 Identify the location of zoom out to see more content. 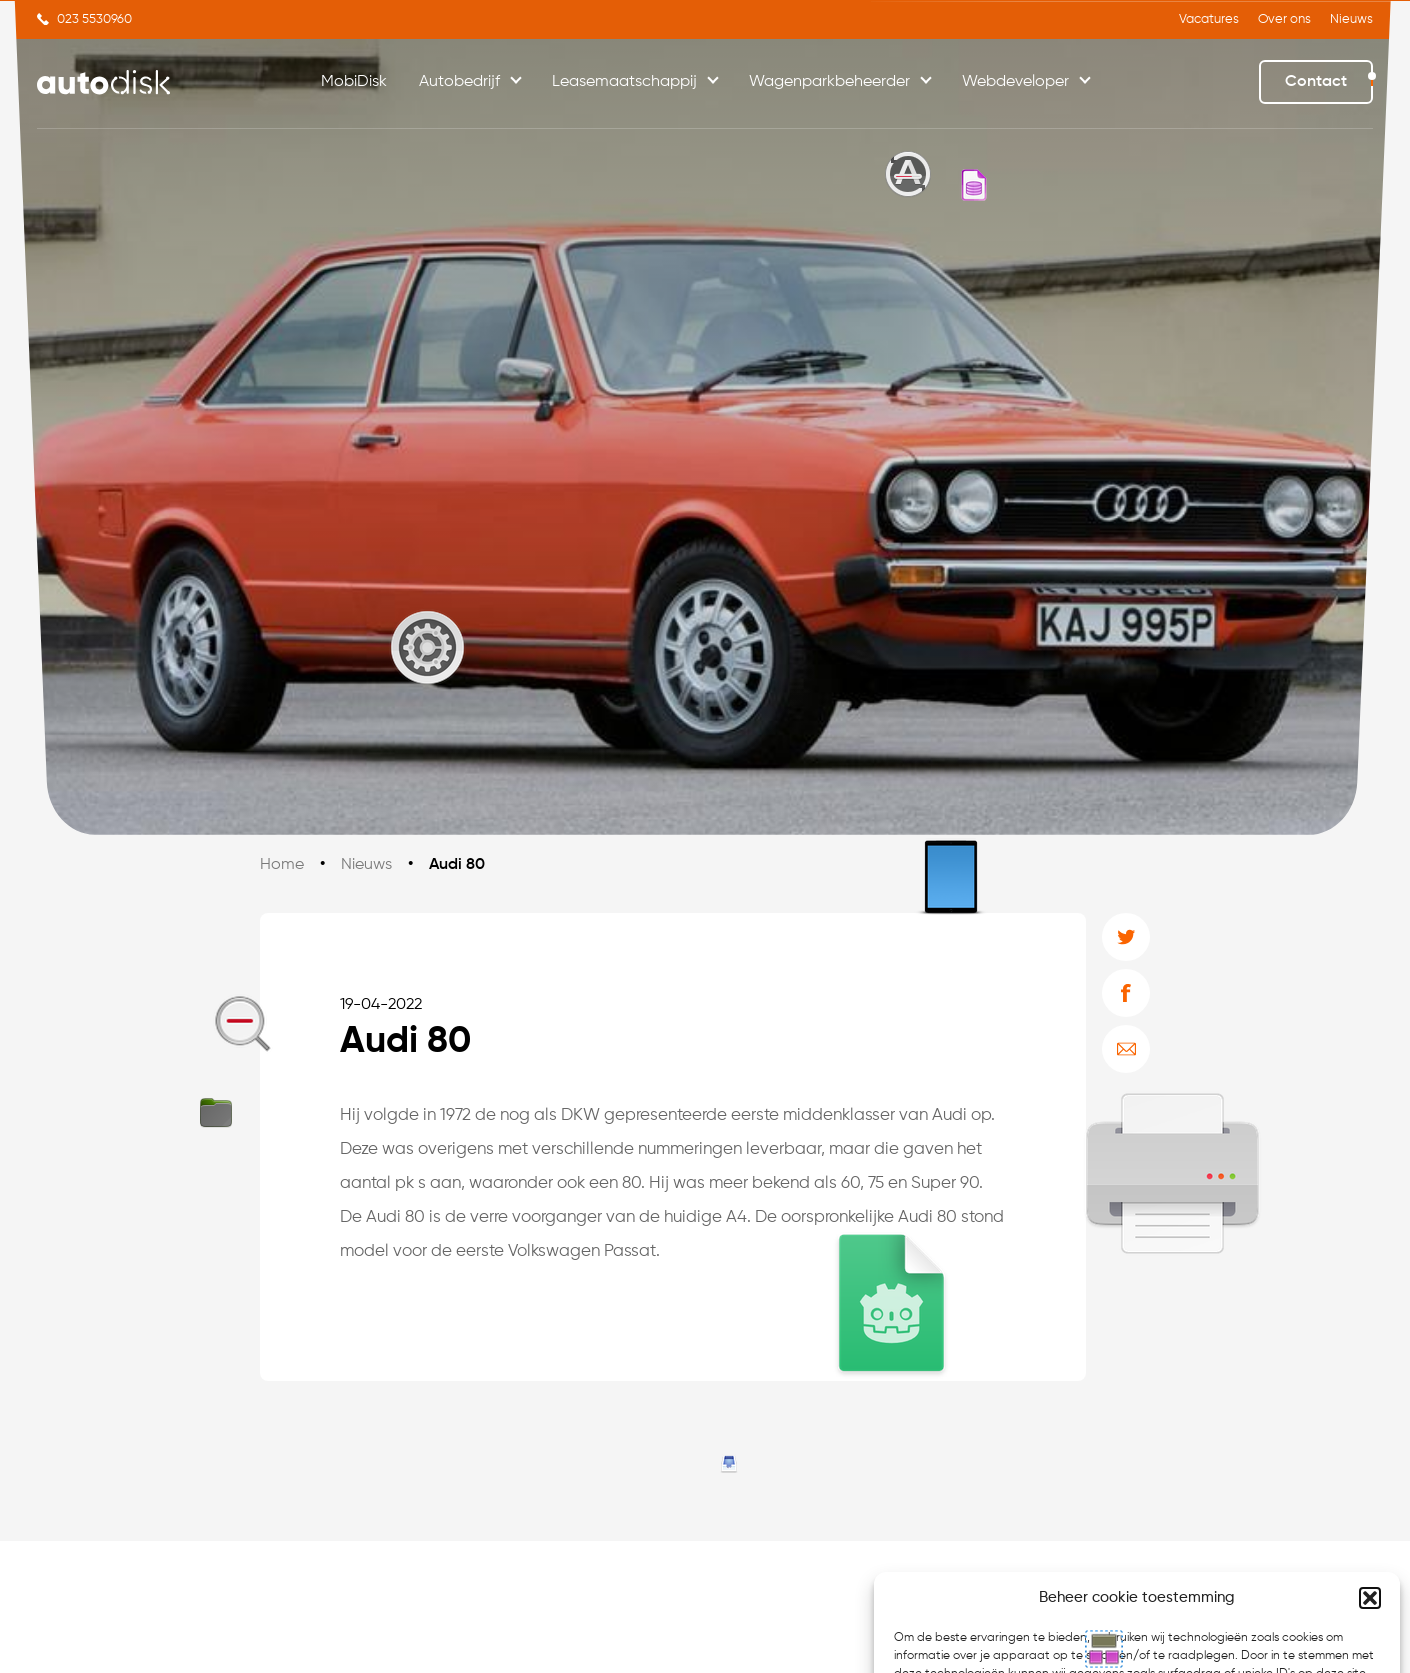
(243, 1024).